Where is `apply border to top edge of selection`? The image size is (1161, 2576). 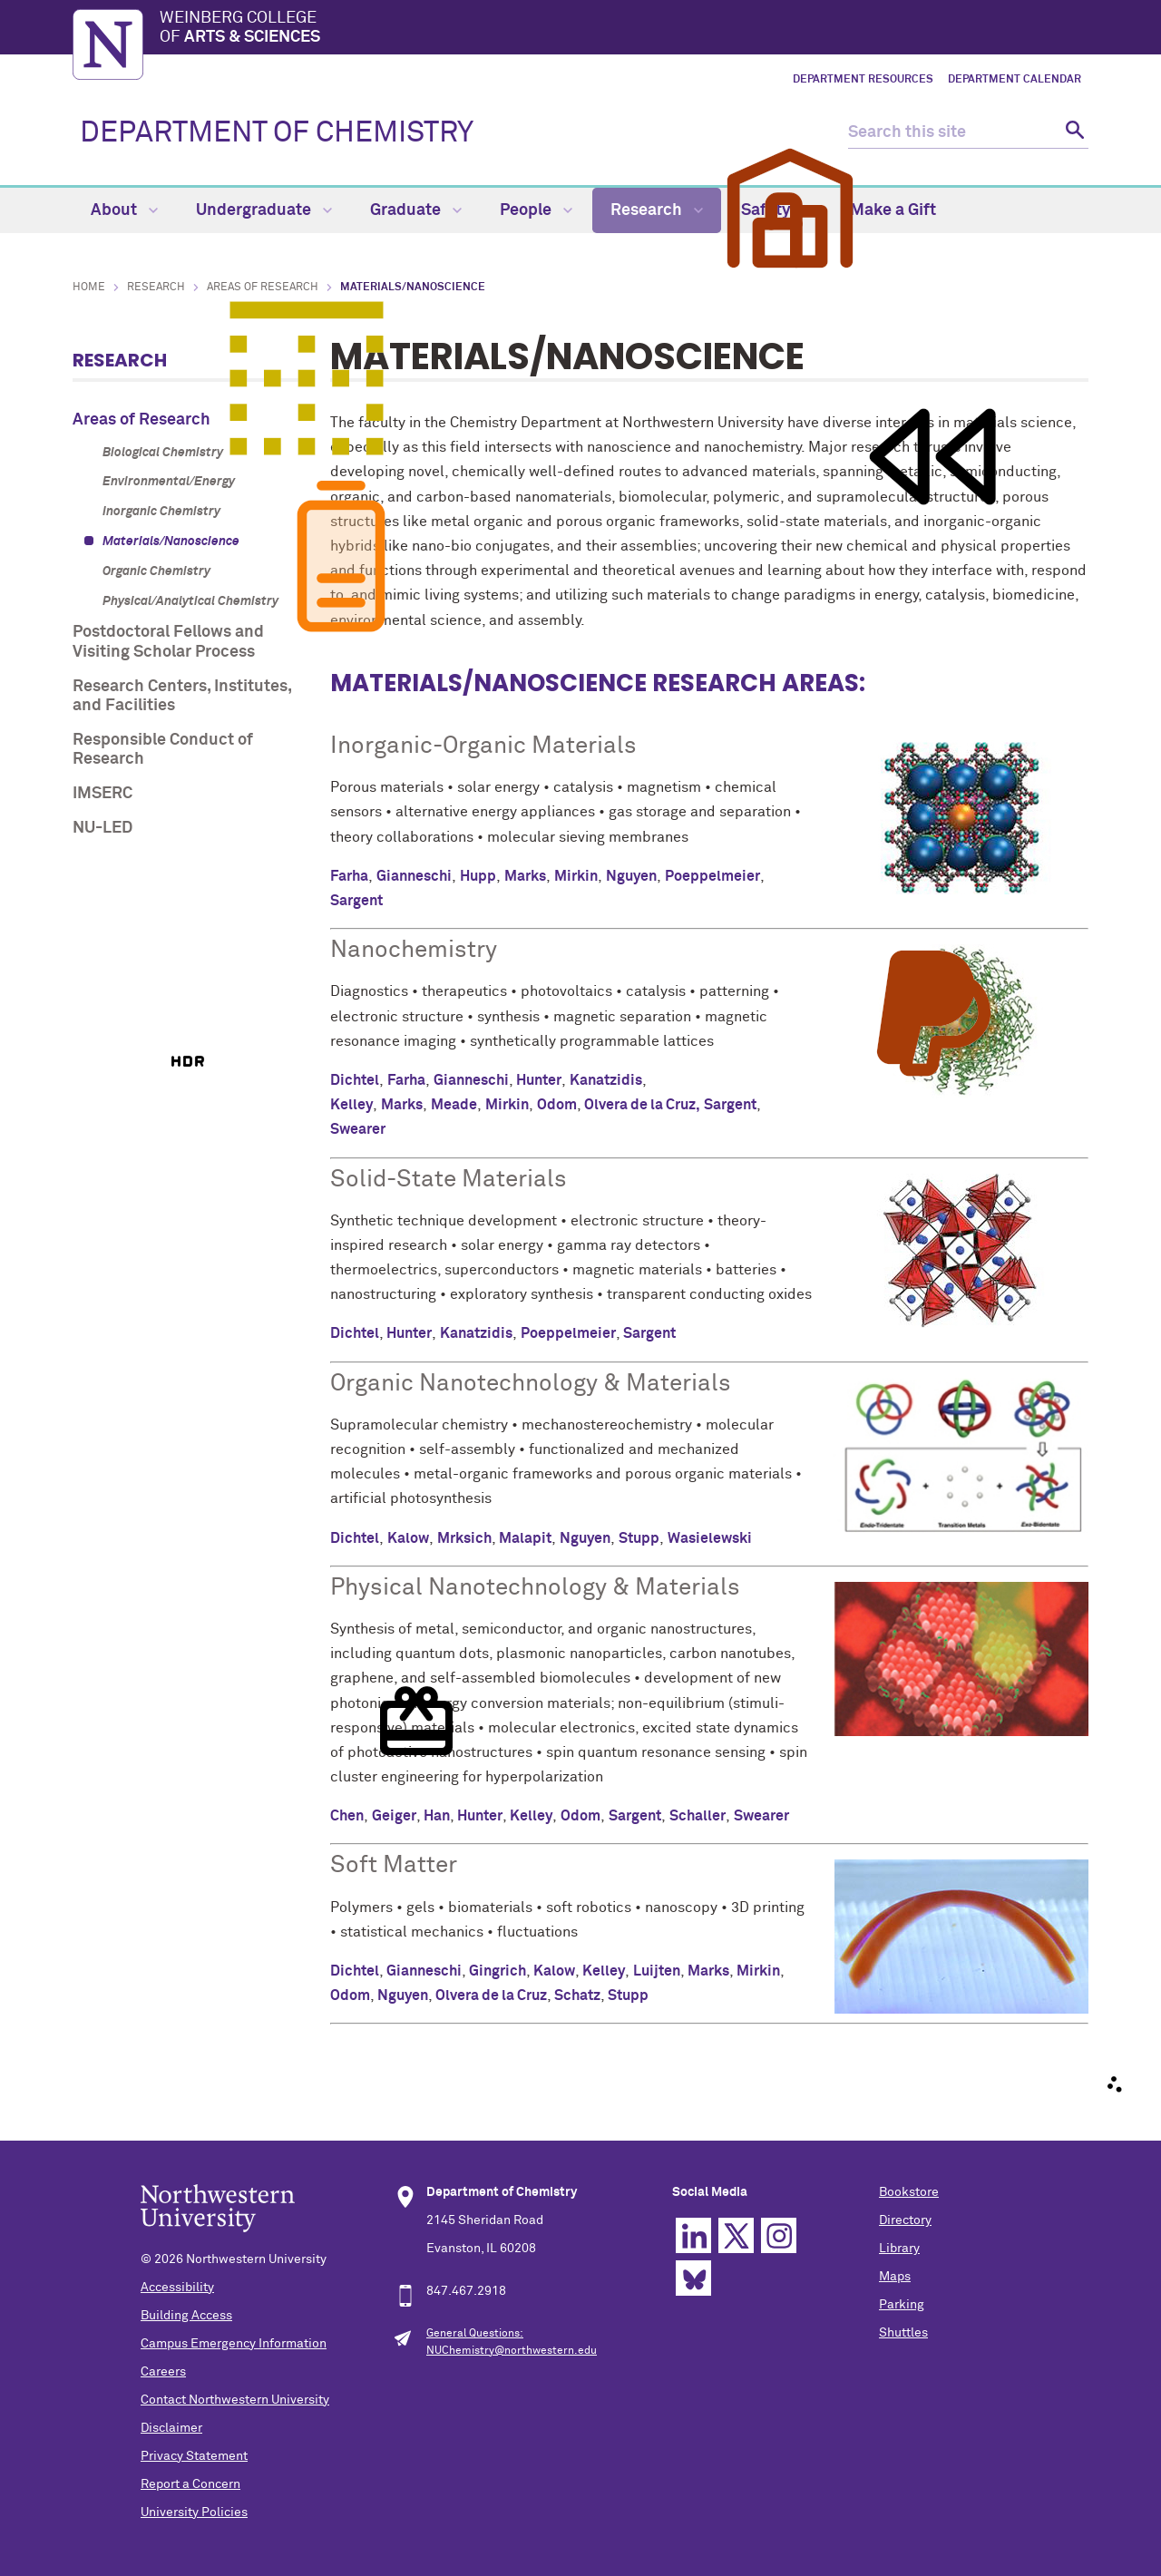 apply border to top edge of selection is located at coordinates (307, 378).